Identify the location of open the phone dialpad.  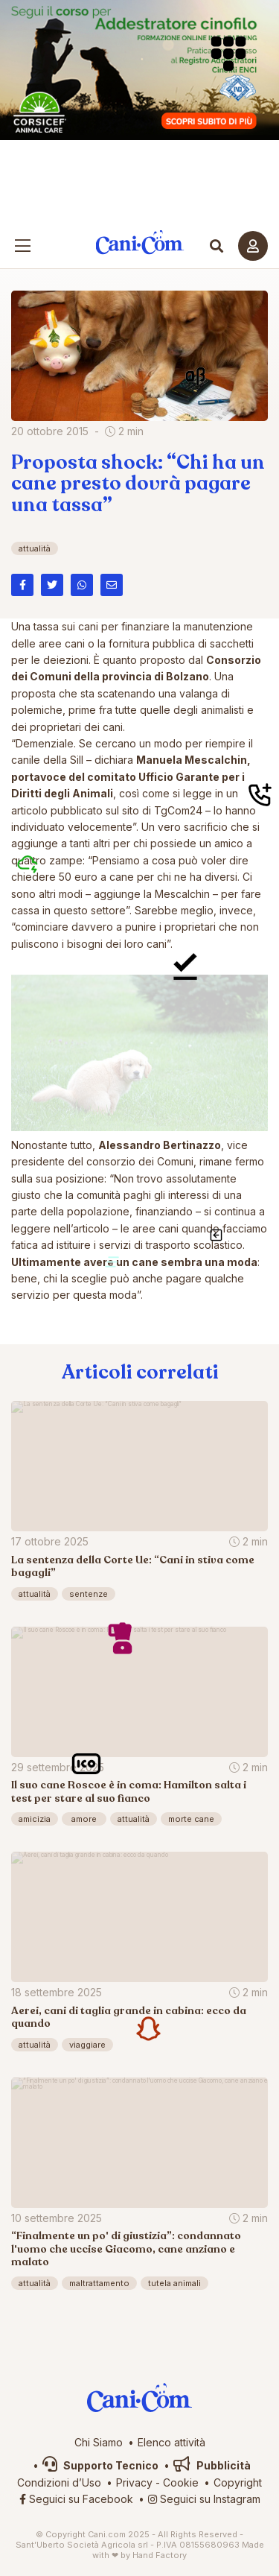
(228, 54).